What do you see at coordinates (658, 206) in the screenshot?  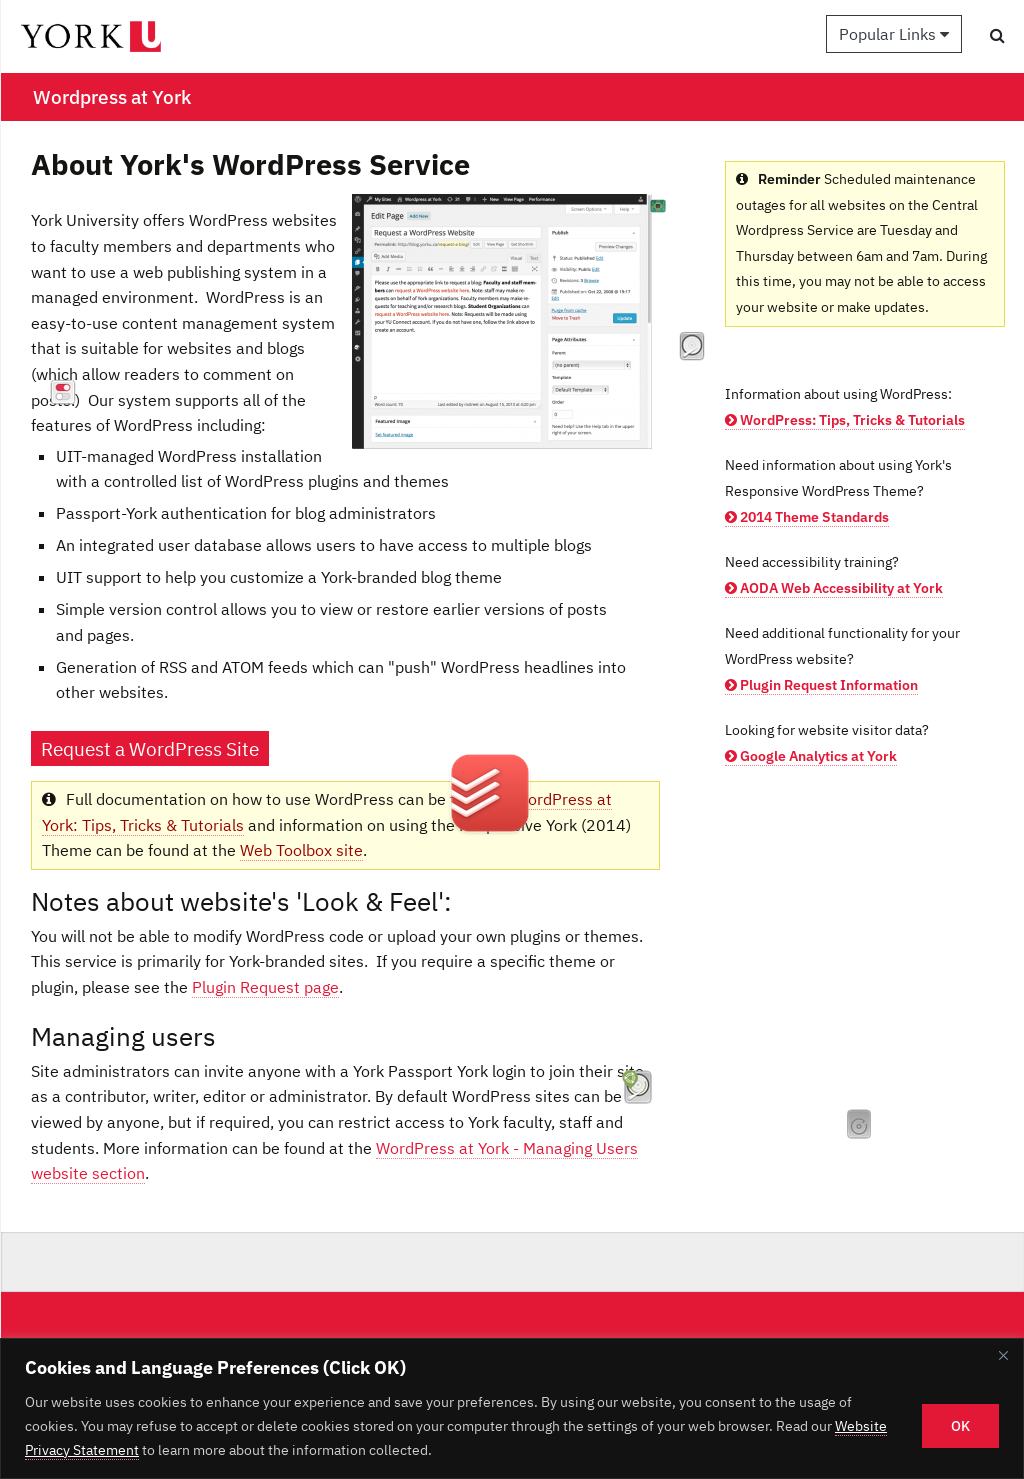 I see `open cpu-x system information app` at bounding box center [658, 206].